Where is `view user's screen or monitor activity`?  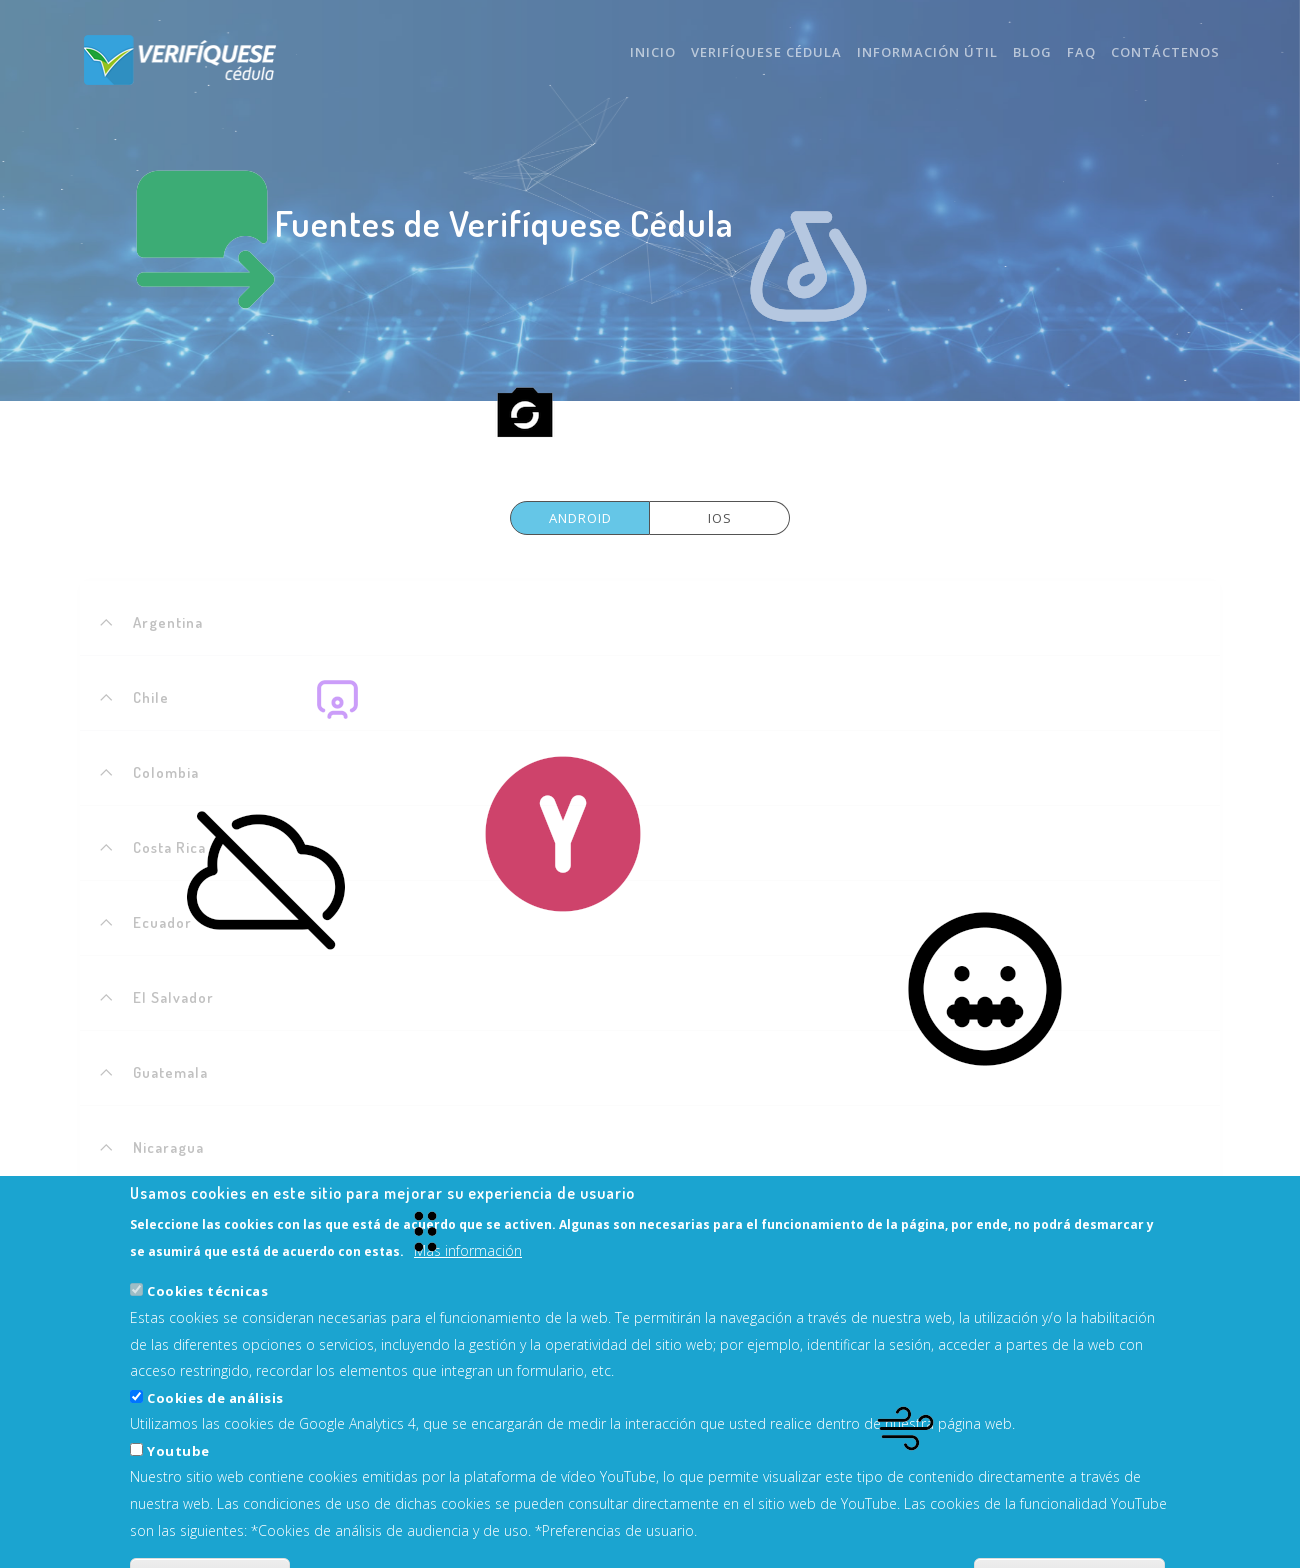
view user's screen or monitor activity is located at coordinates (337, 698).